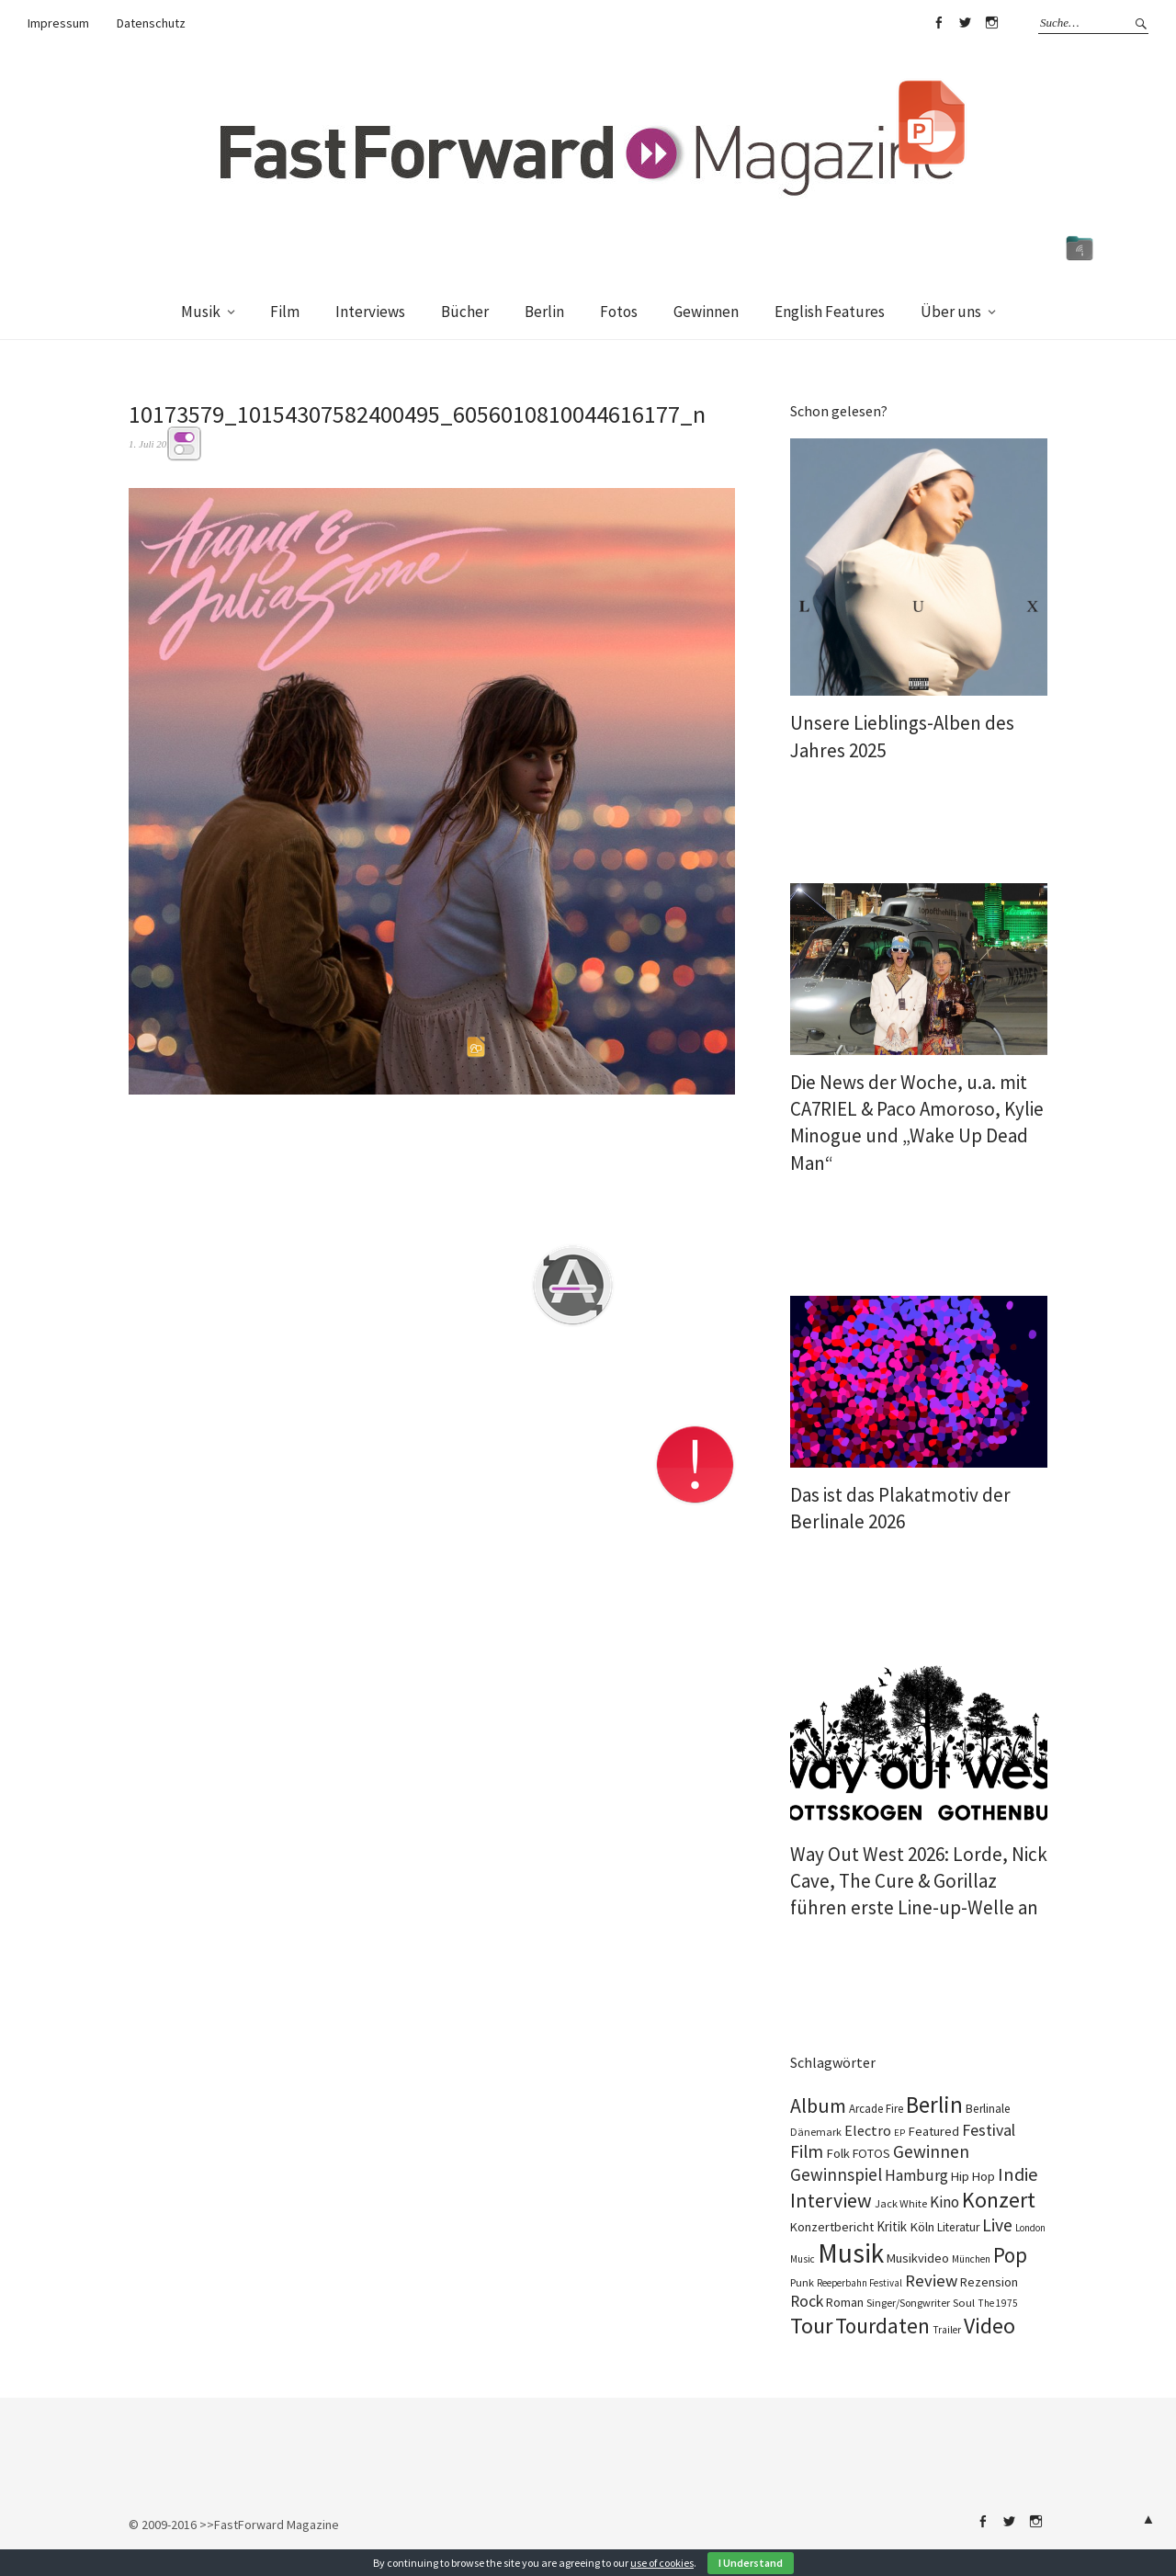  What do you see at coordinates (476, 1047) in the screenshot?
I see `open libreoffice draw application` at bounding box center [476, 1047].